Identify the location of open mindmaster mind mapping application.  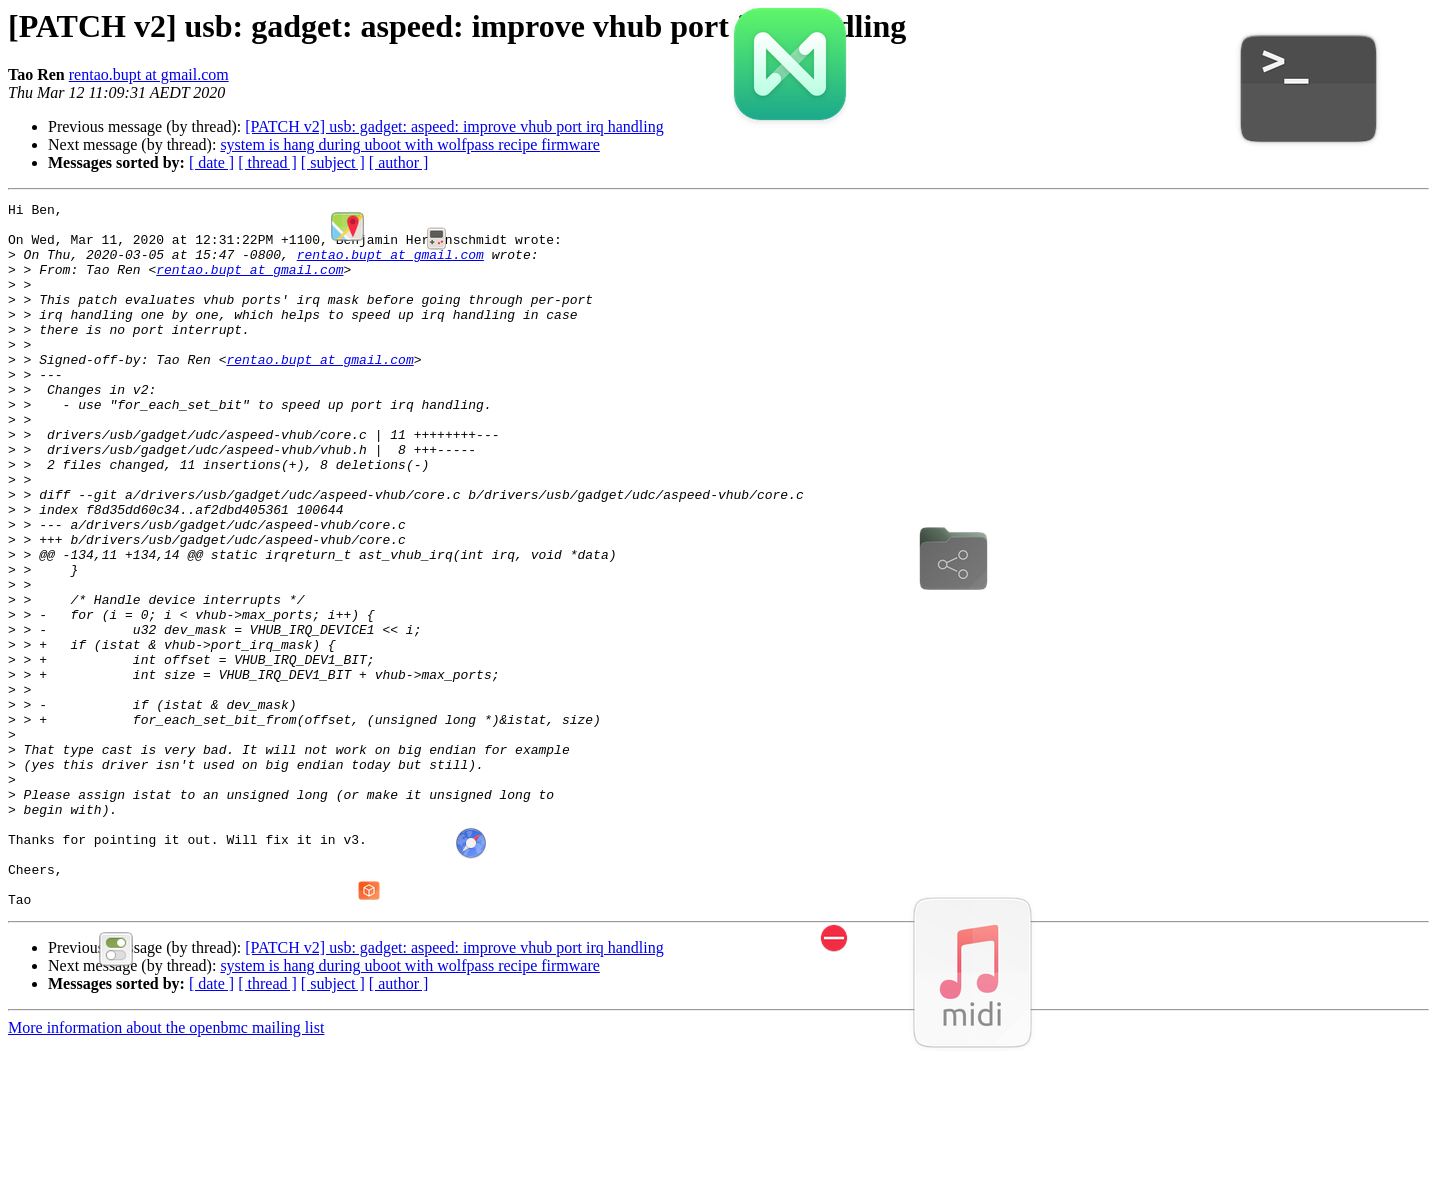
(790, 64).